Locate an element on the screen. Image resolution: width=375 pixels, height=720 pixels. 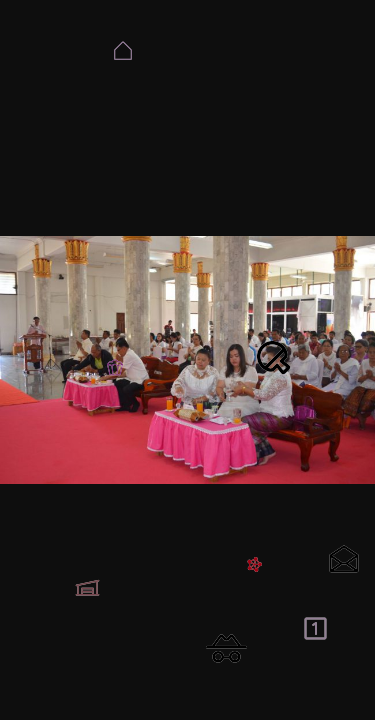
view an opened email or message is located at coordinates (344, 560).